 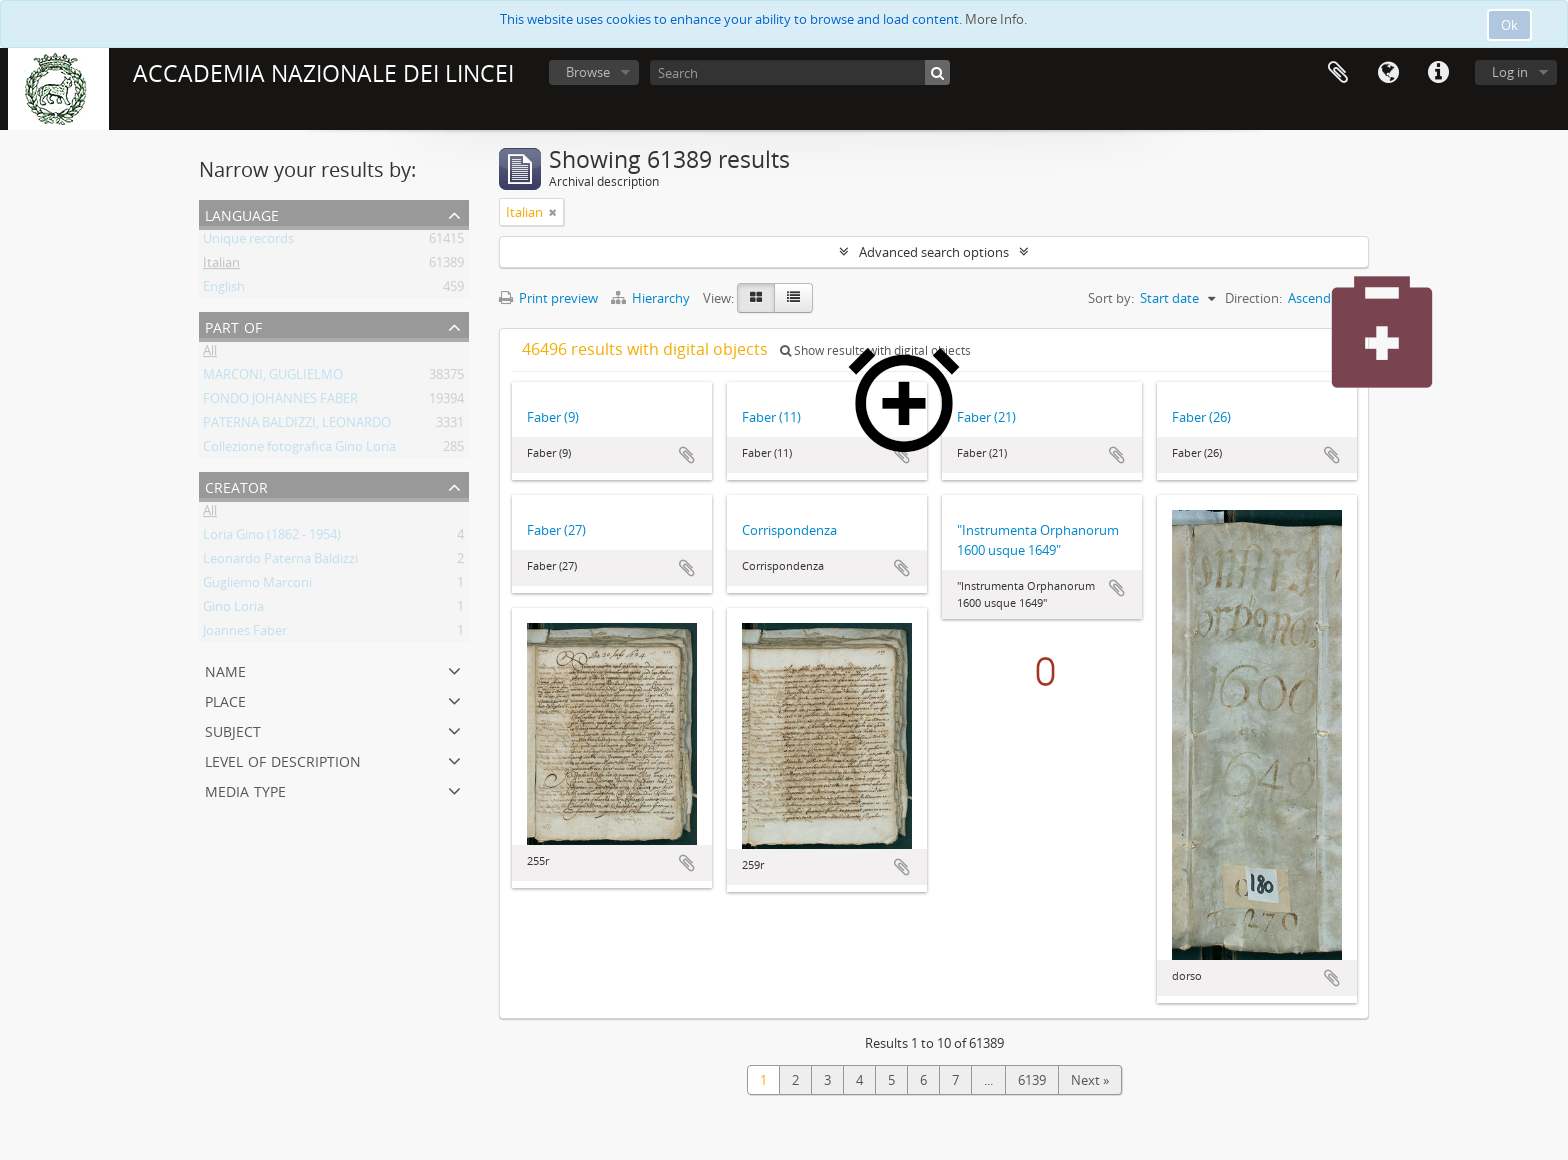 What do you see at coordinates (904, 398) in the screenshot?
I see `add a new alarm` at bounding box center [904, 398].